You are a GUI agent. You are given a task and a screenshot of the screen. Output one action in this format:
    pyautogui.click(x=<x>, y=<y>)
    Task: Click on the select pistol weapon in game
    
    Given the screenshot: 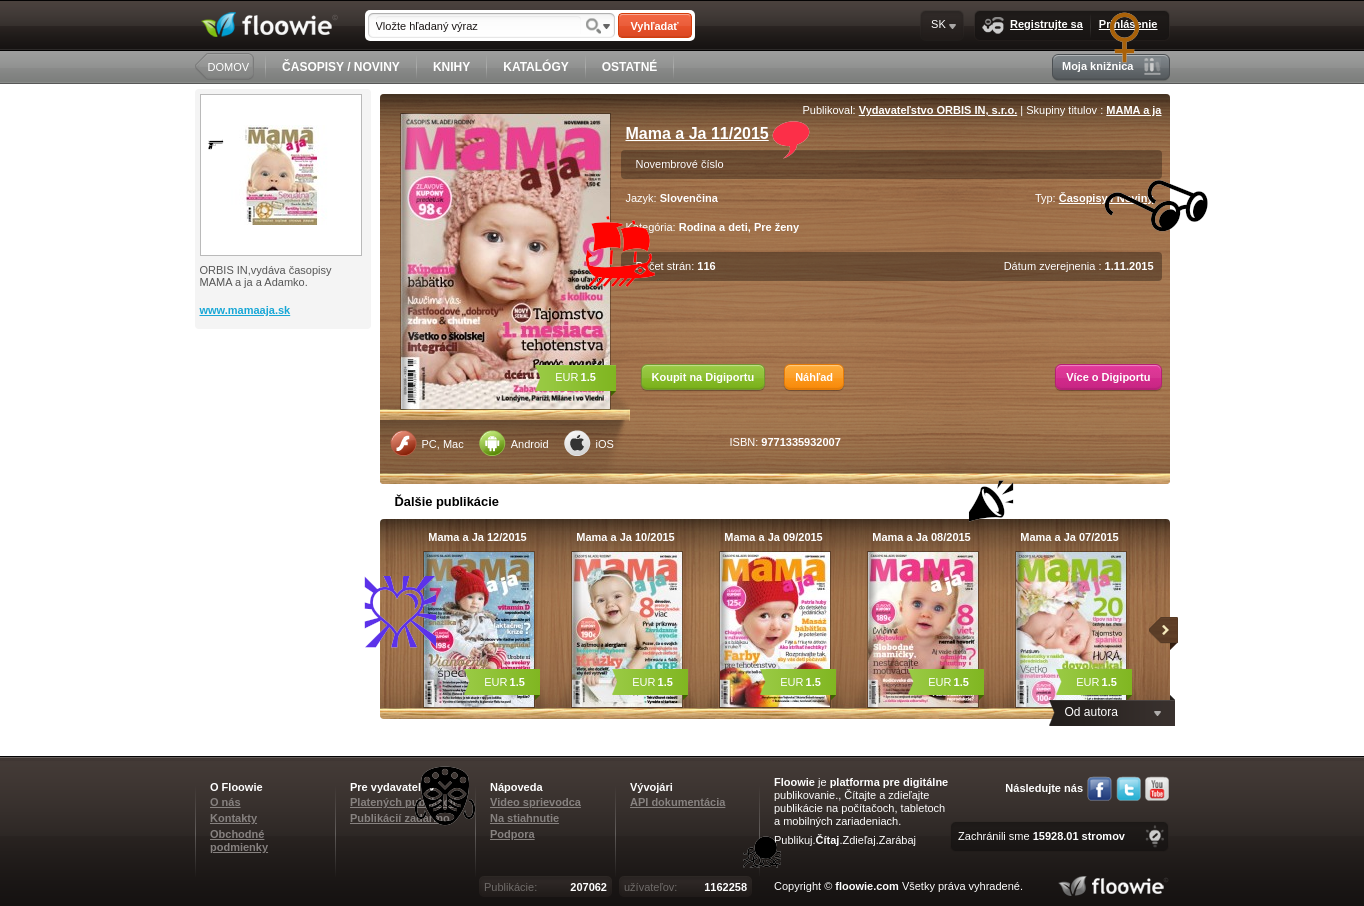 What is the action you would take?
    pyautogui.click(x=215, y=144)
    